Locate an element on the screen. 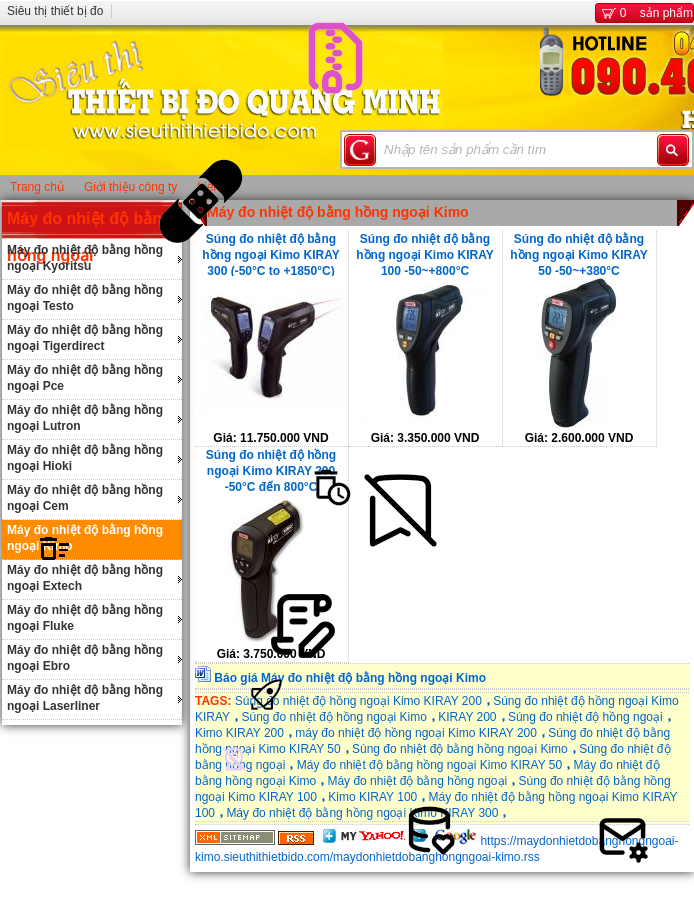 This screenshot has height=904, width=694. add database to favorites is located at coordinates (429, 829).